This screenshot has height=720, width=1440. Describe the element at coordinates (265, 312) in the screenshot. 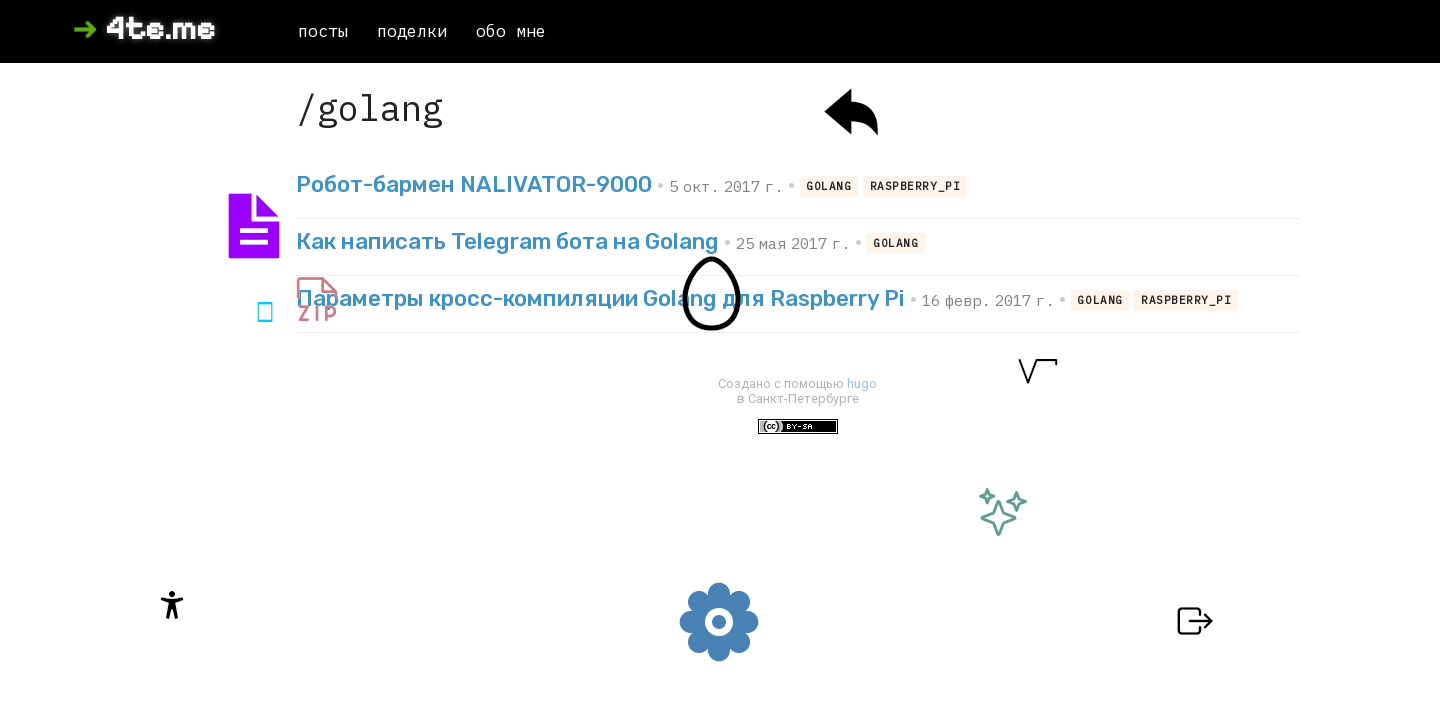

I see `switch to tablet display mode` at that location.